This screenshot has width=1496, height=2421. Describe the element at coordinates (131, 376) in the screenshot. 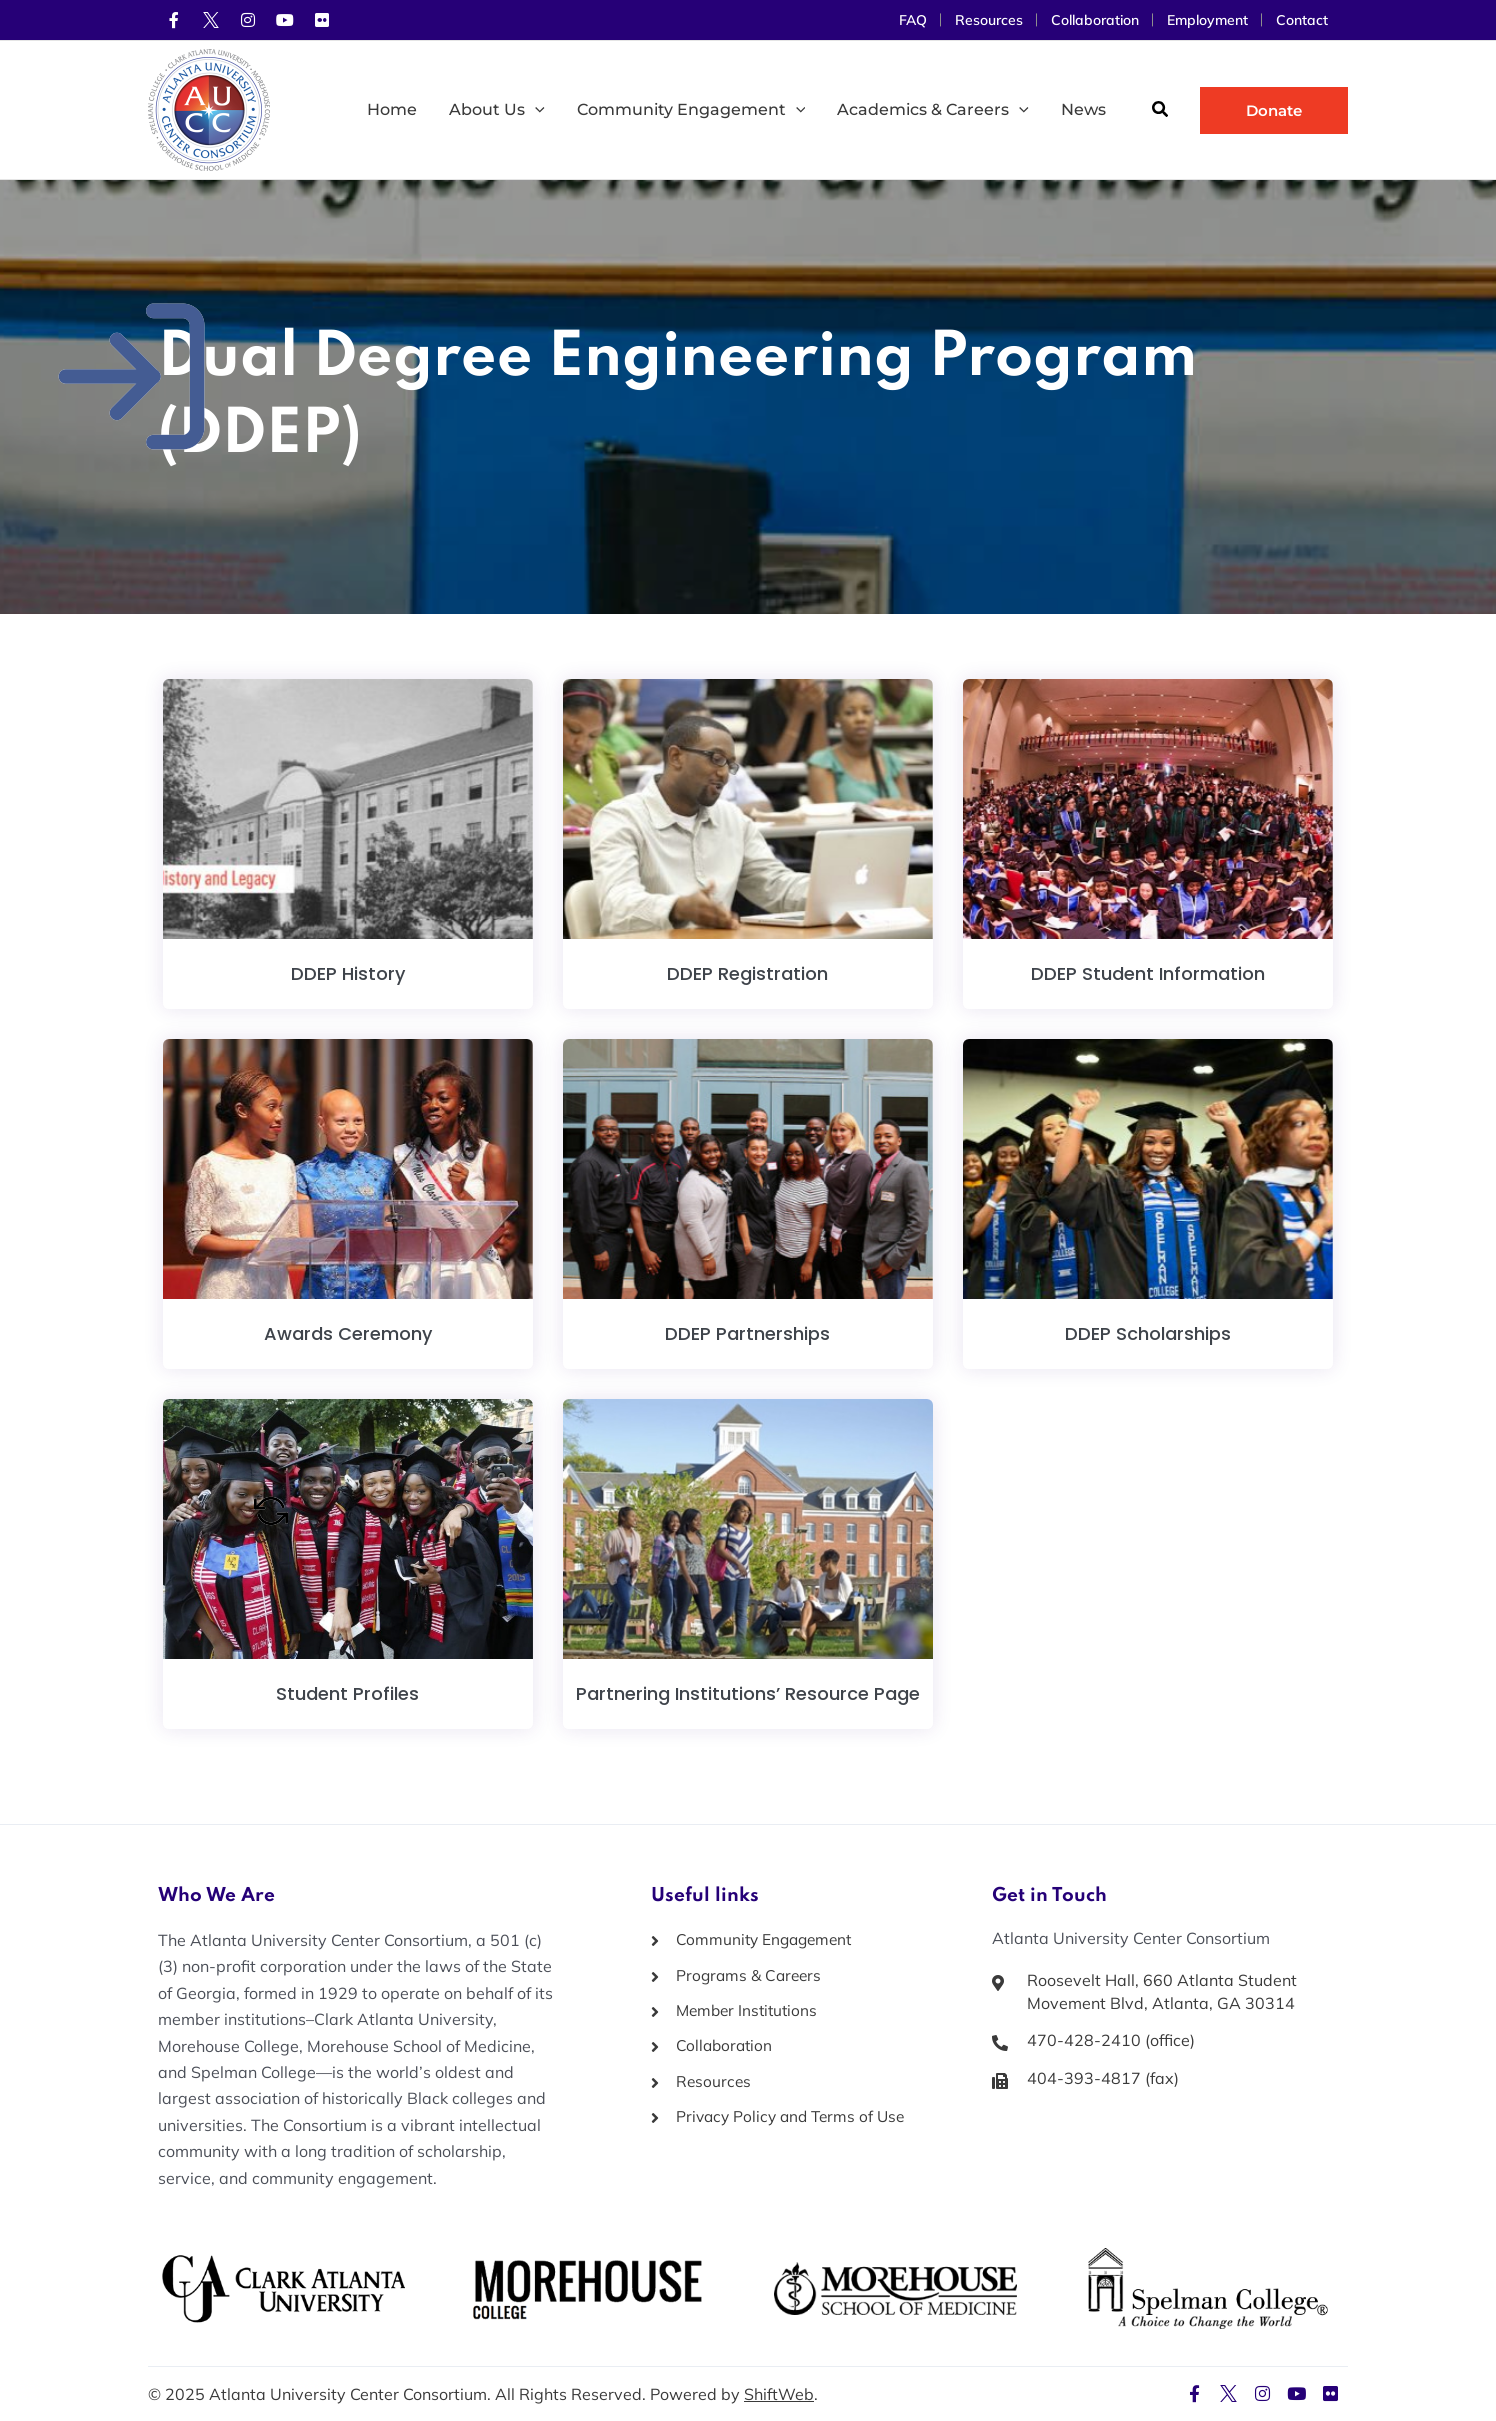

I see `log in to your account` at that location.